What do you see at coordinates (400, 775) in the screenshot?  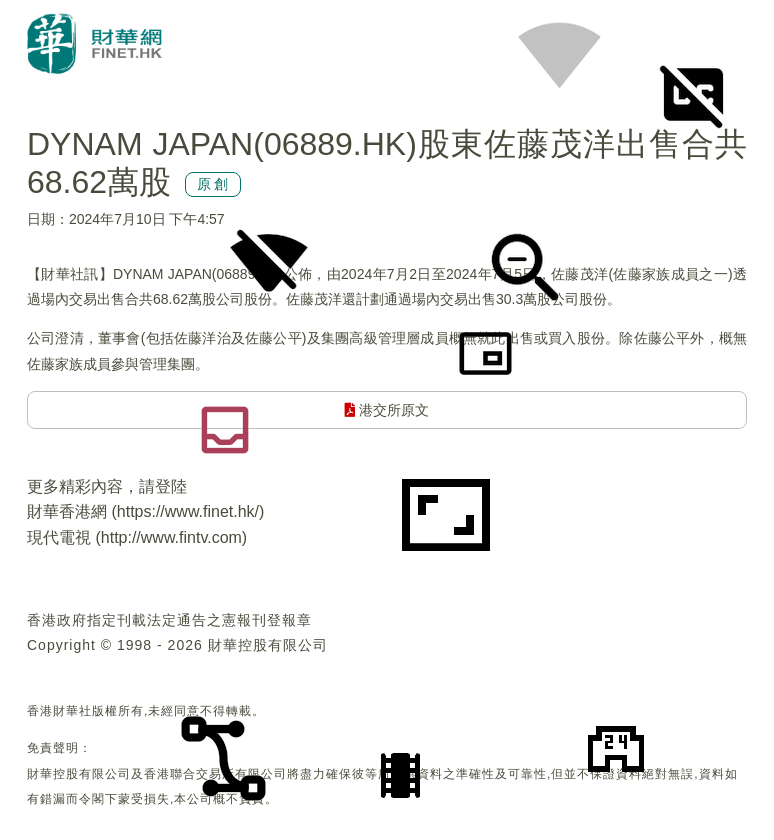 I see `access movies or video content` at bounding box center [400, 775].